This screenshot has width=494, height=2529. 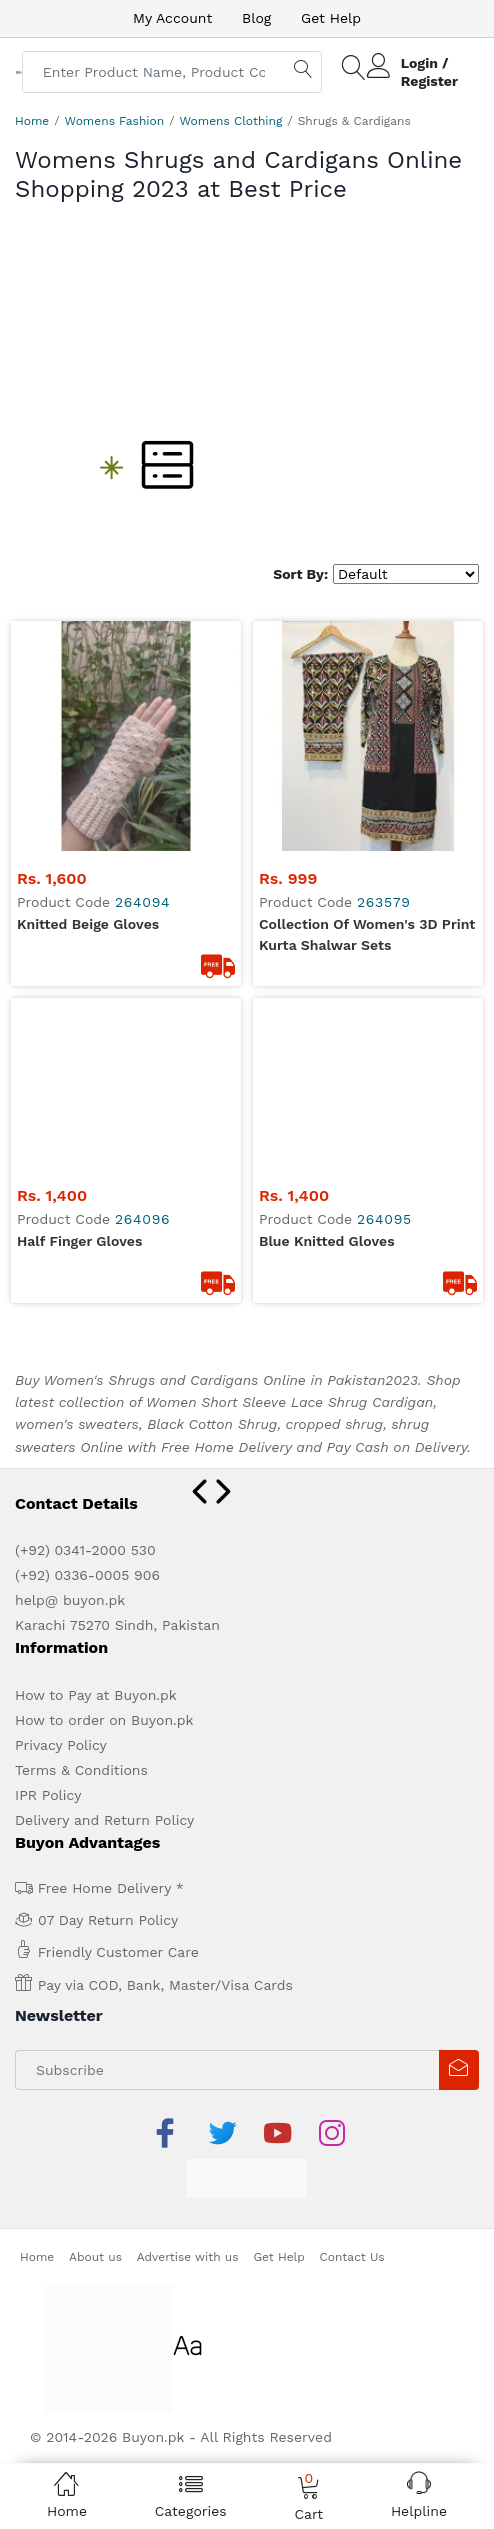 I want to click on access server settings or management, so click(x=167, y=465).